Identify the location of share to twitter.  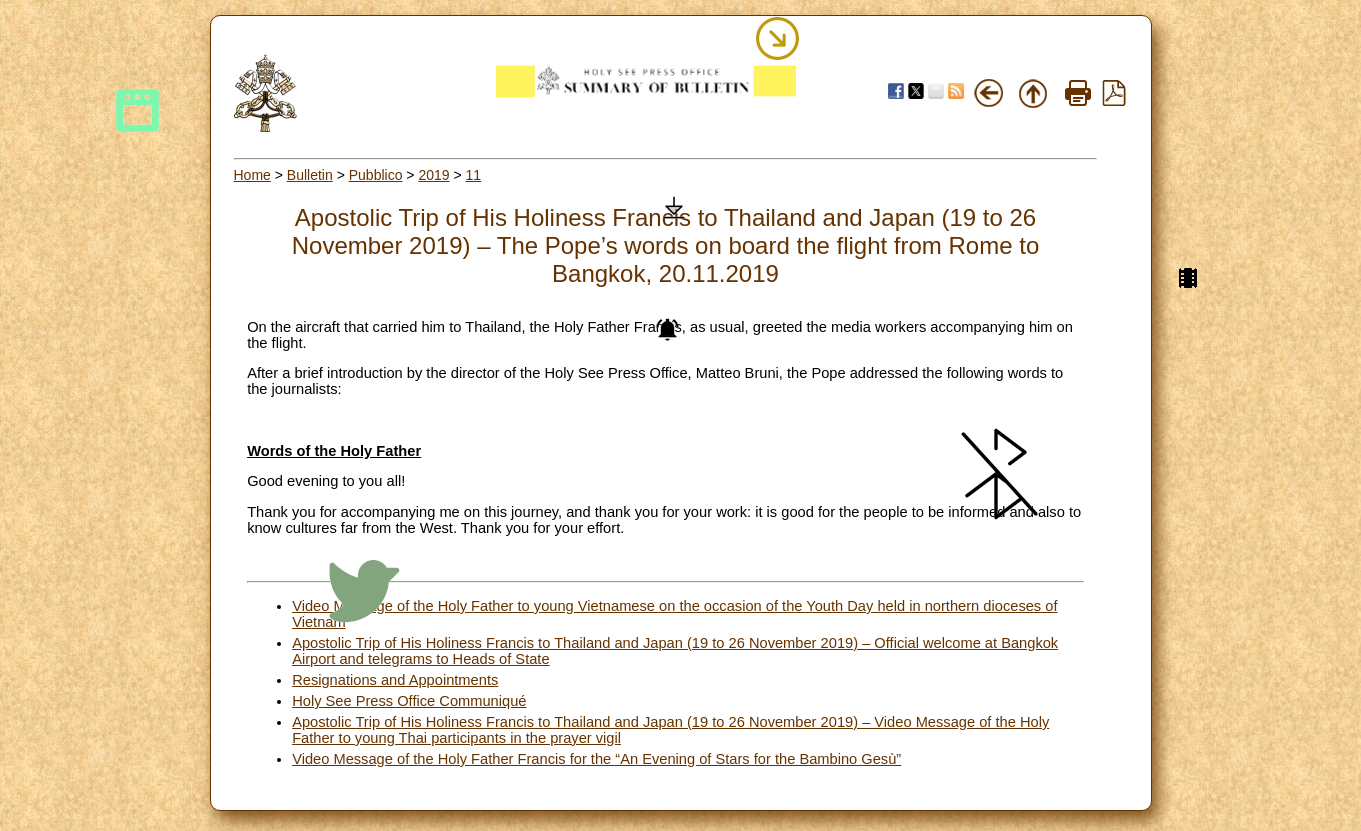
(360, 588).